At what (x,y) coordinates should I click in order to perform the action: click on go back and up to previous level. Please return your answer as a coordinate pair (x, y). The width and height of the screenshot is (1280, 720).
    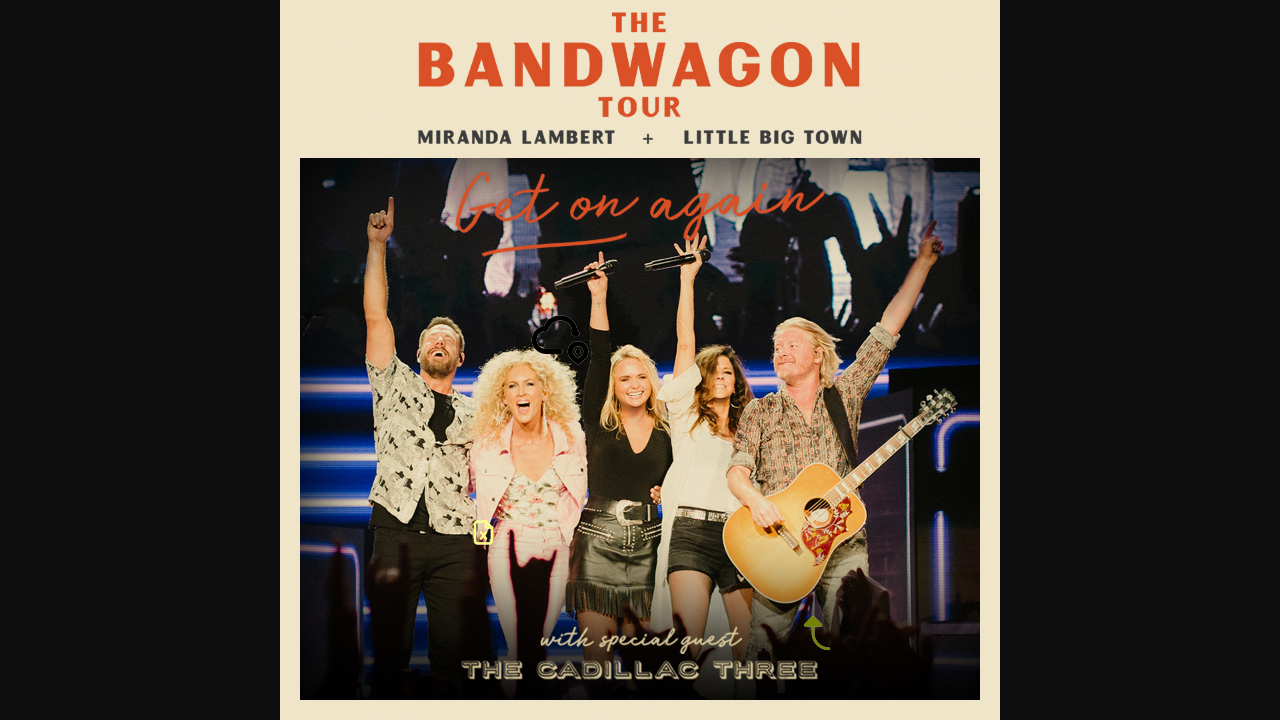
    Looking at the image, I should click on (817, 633).